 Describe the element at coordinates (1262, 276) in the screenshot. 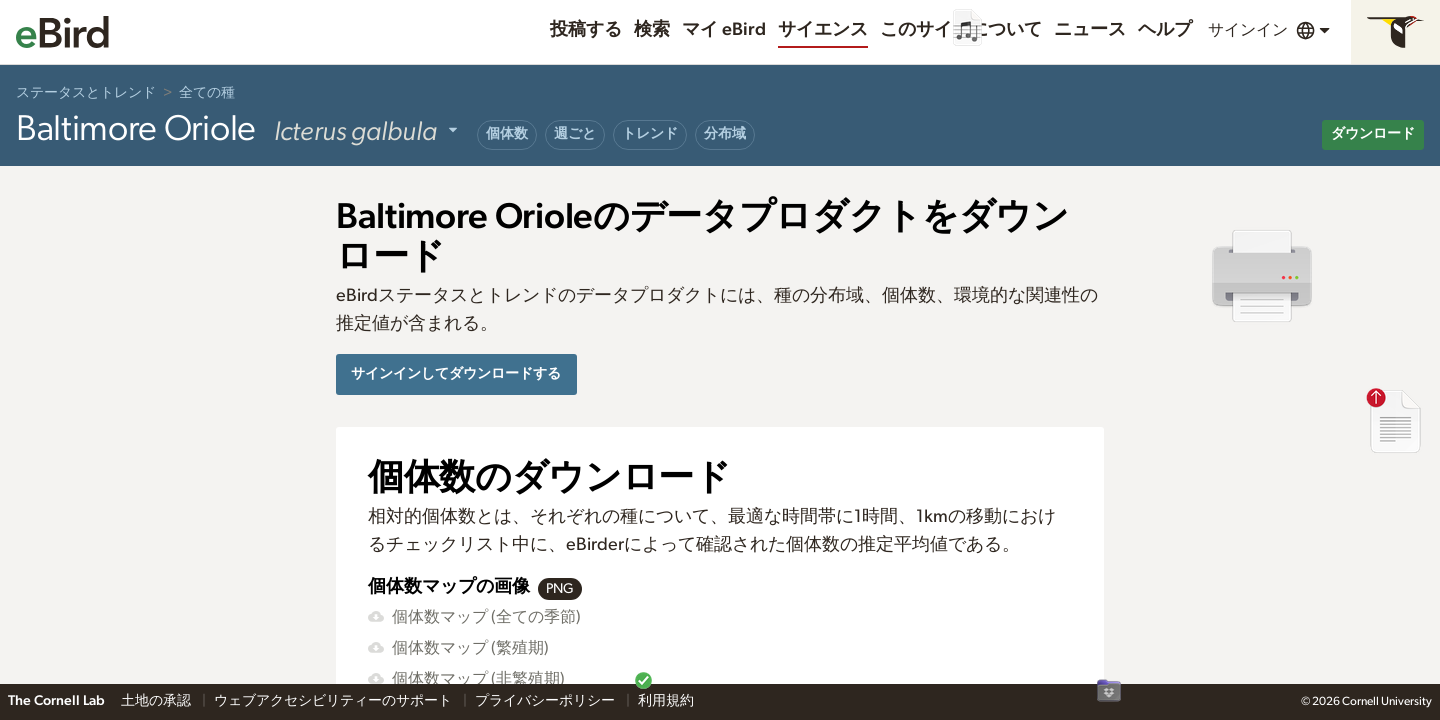

I see `access printer settings and options` at that location.